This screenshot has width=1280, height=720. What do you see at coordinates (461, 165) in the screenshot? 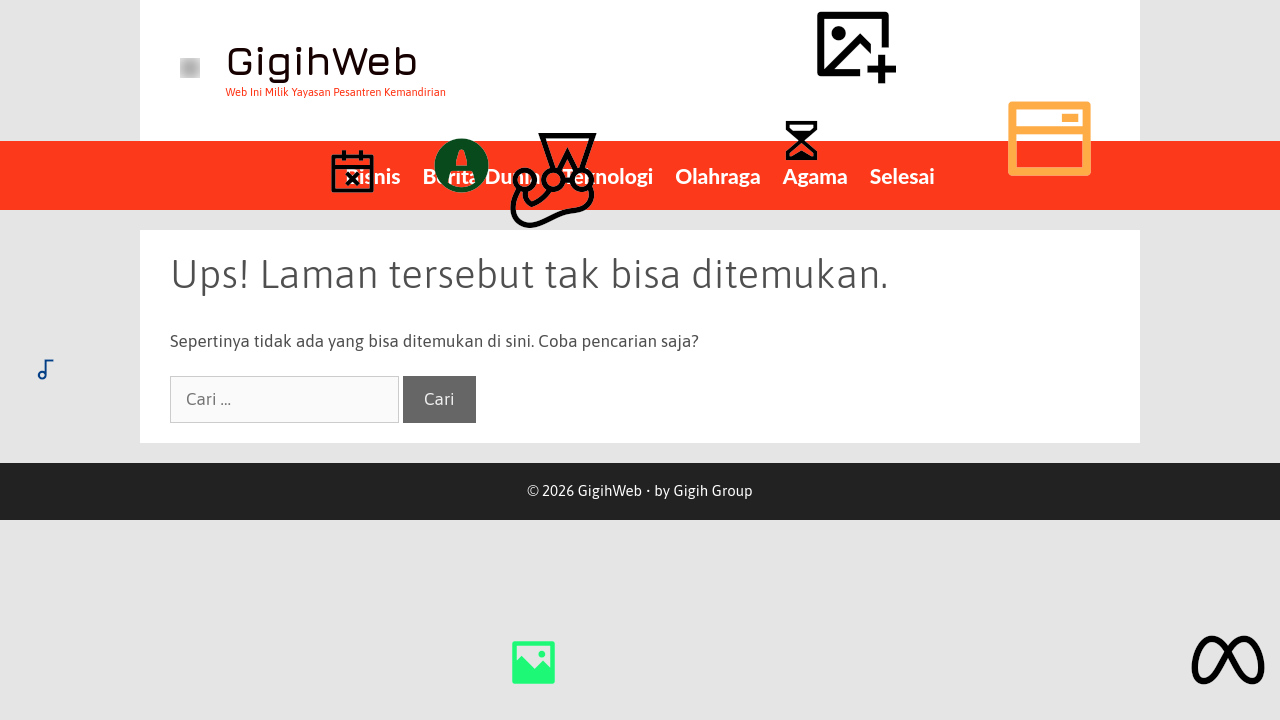
I see `open markup or annotation tools` at bounding box center [461, 165].